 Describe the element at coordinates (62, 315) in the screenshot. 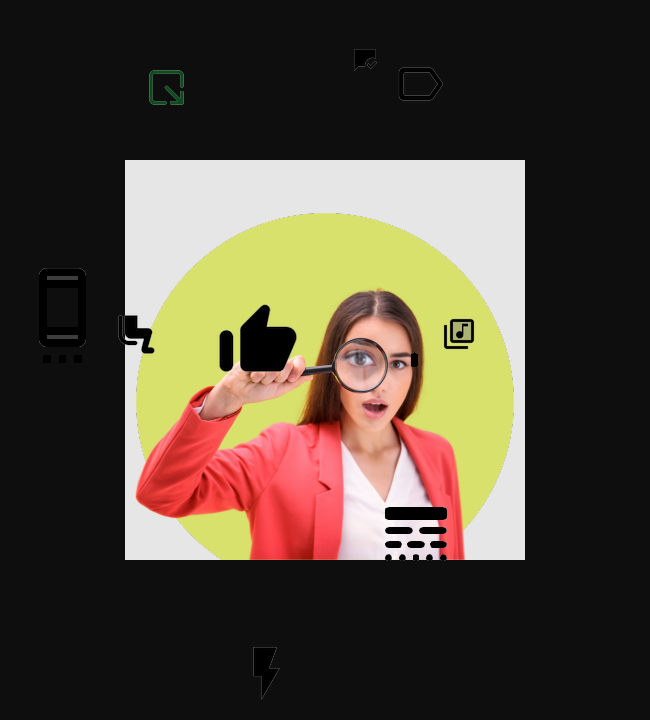

I see `access mobile device settings` at that location.